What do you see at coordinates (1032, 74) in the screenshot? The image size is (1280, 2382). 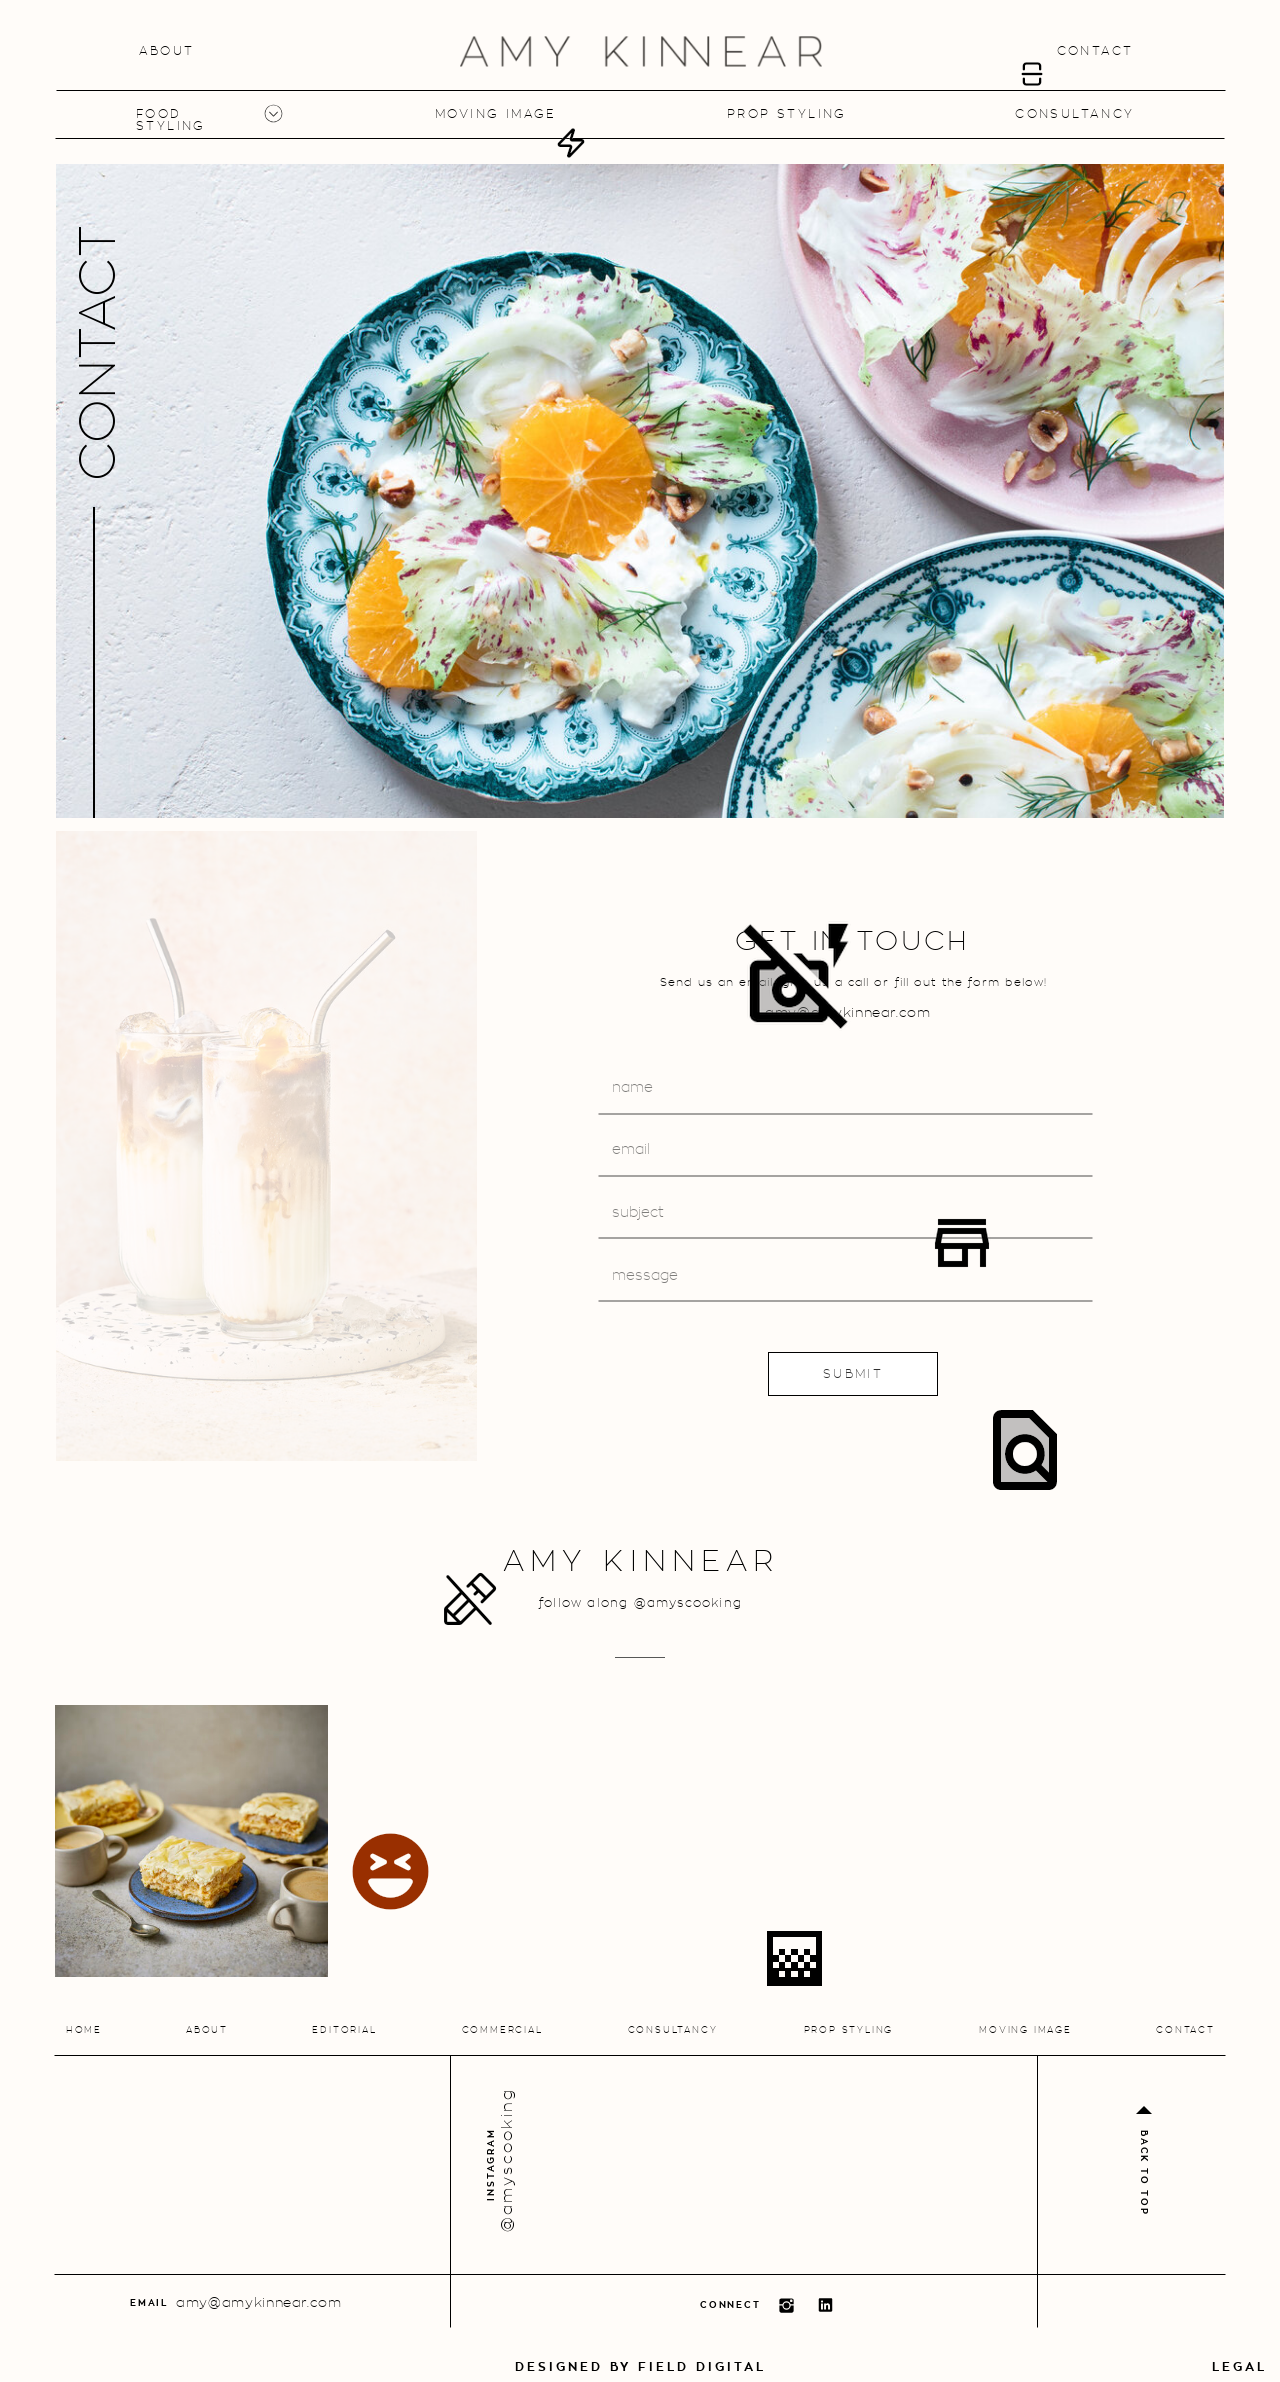 I see `split view vertically` at bounding box center [1032, 74].